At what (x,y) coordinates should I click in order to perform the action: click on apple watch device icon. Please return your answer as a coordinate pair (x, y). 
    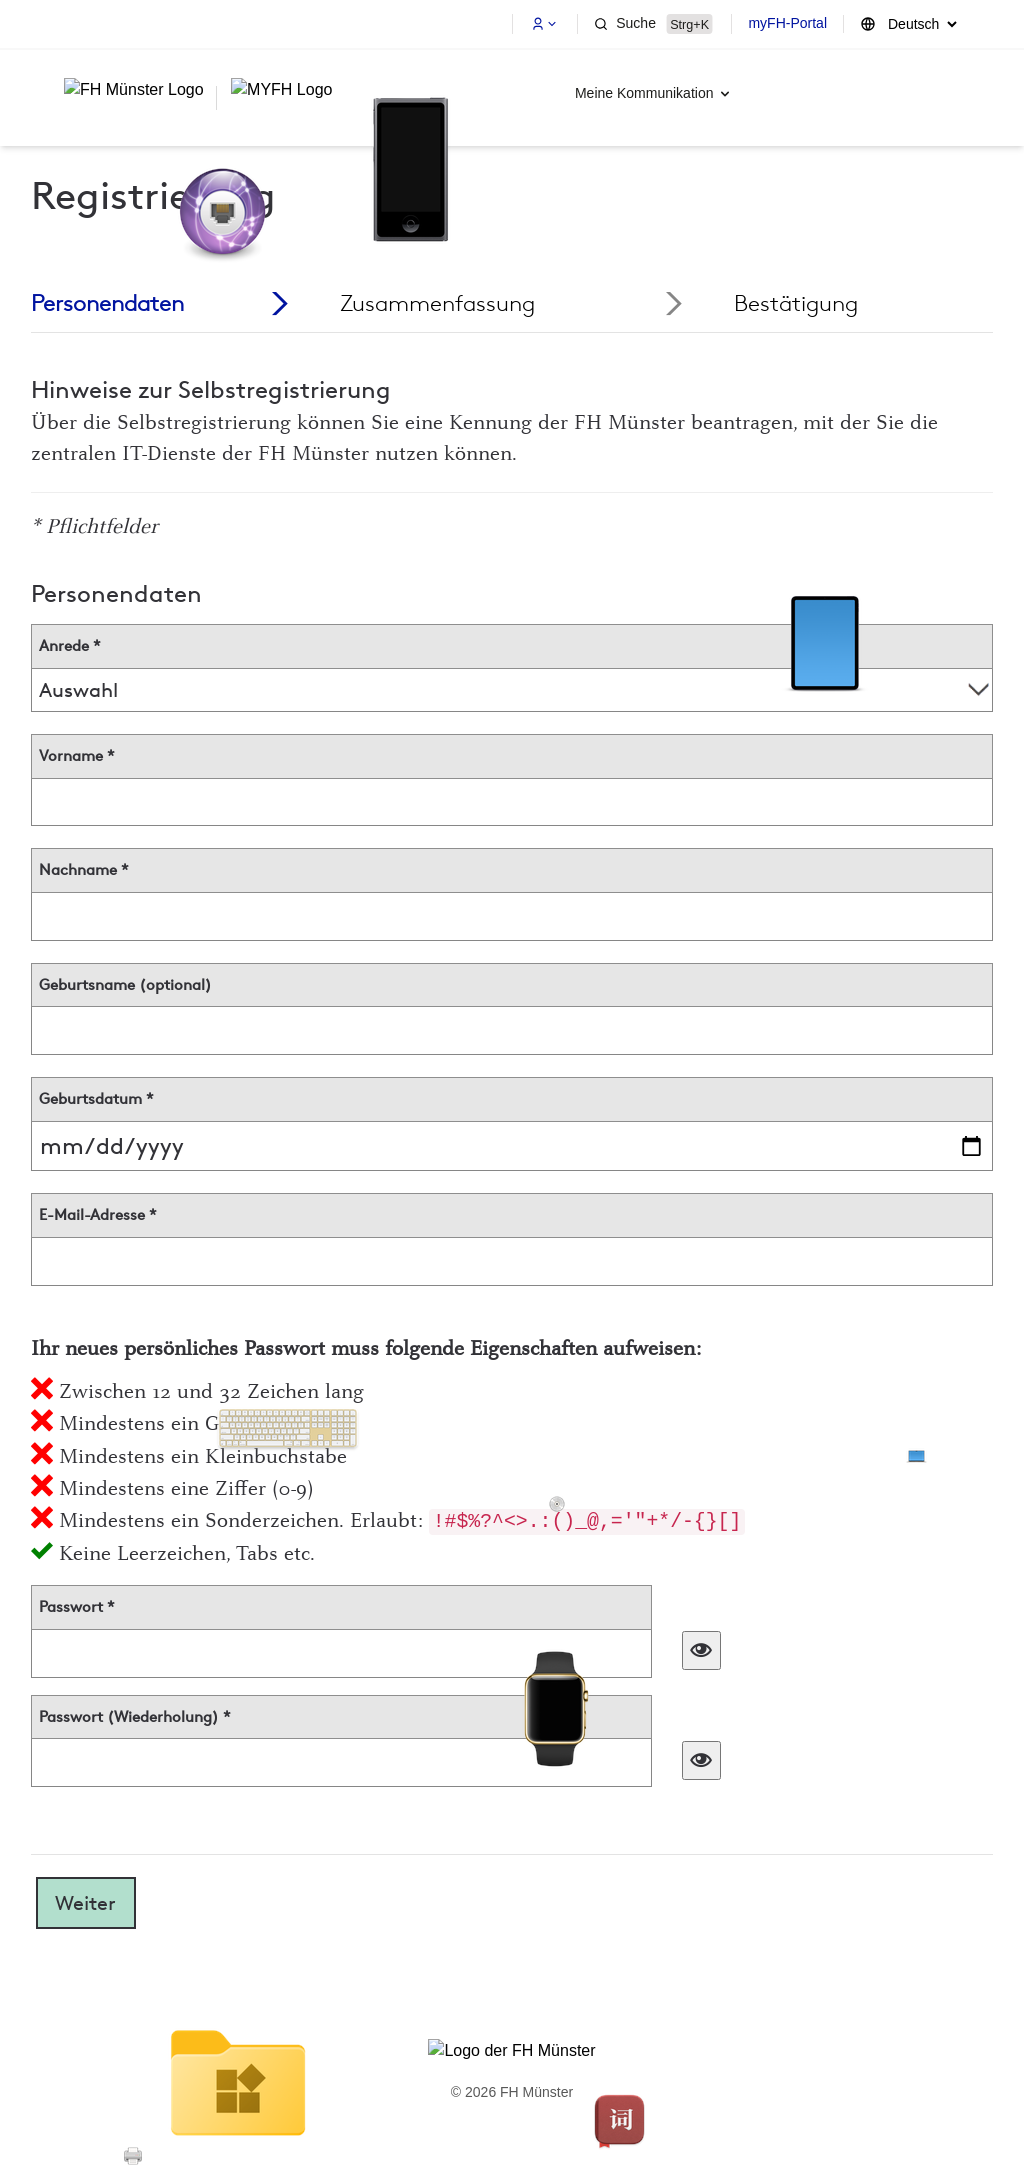
    Looking at the image, I should click on (555, 1709).